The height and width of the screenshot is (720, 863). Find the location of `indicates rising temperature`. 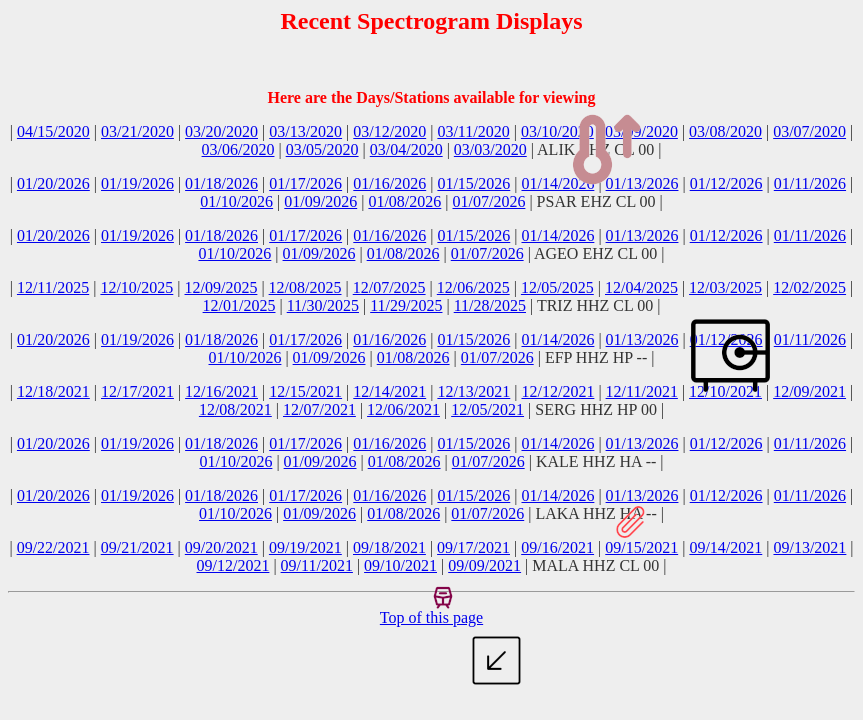

indicates rising temperature is located at coordinates (605, 149).